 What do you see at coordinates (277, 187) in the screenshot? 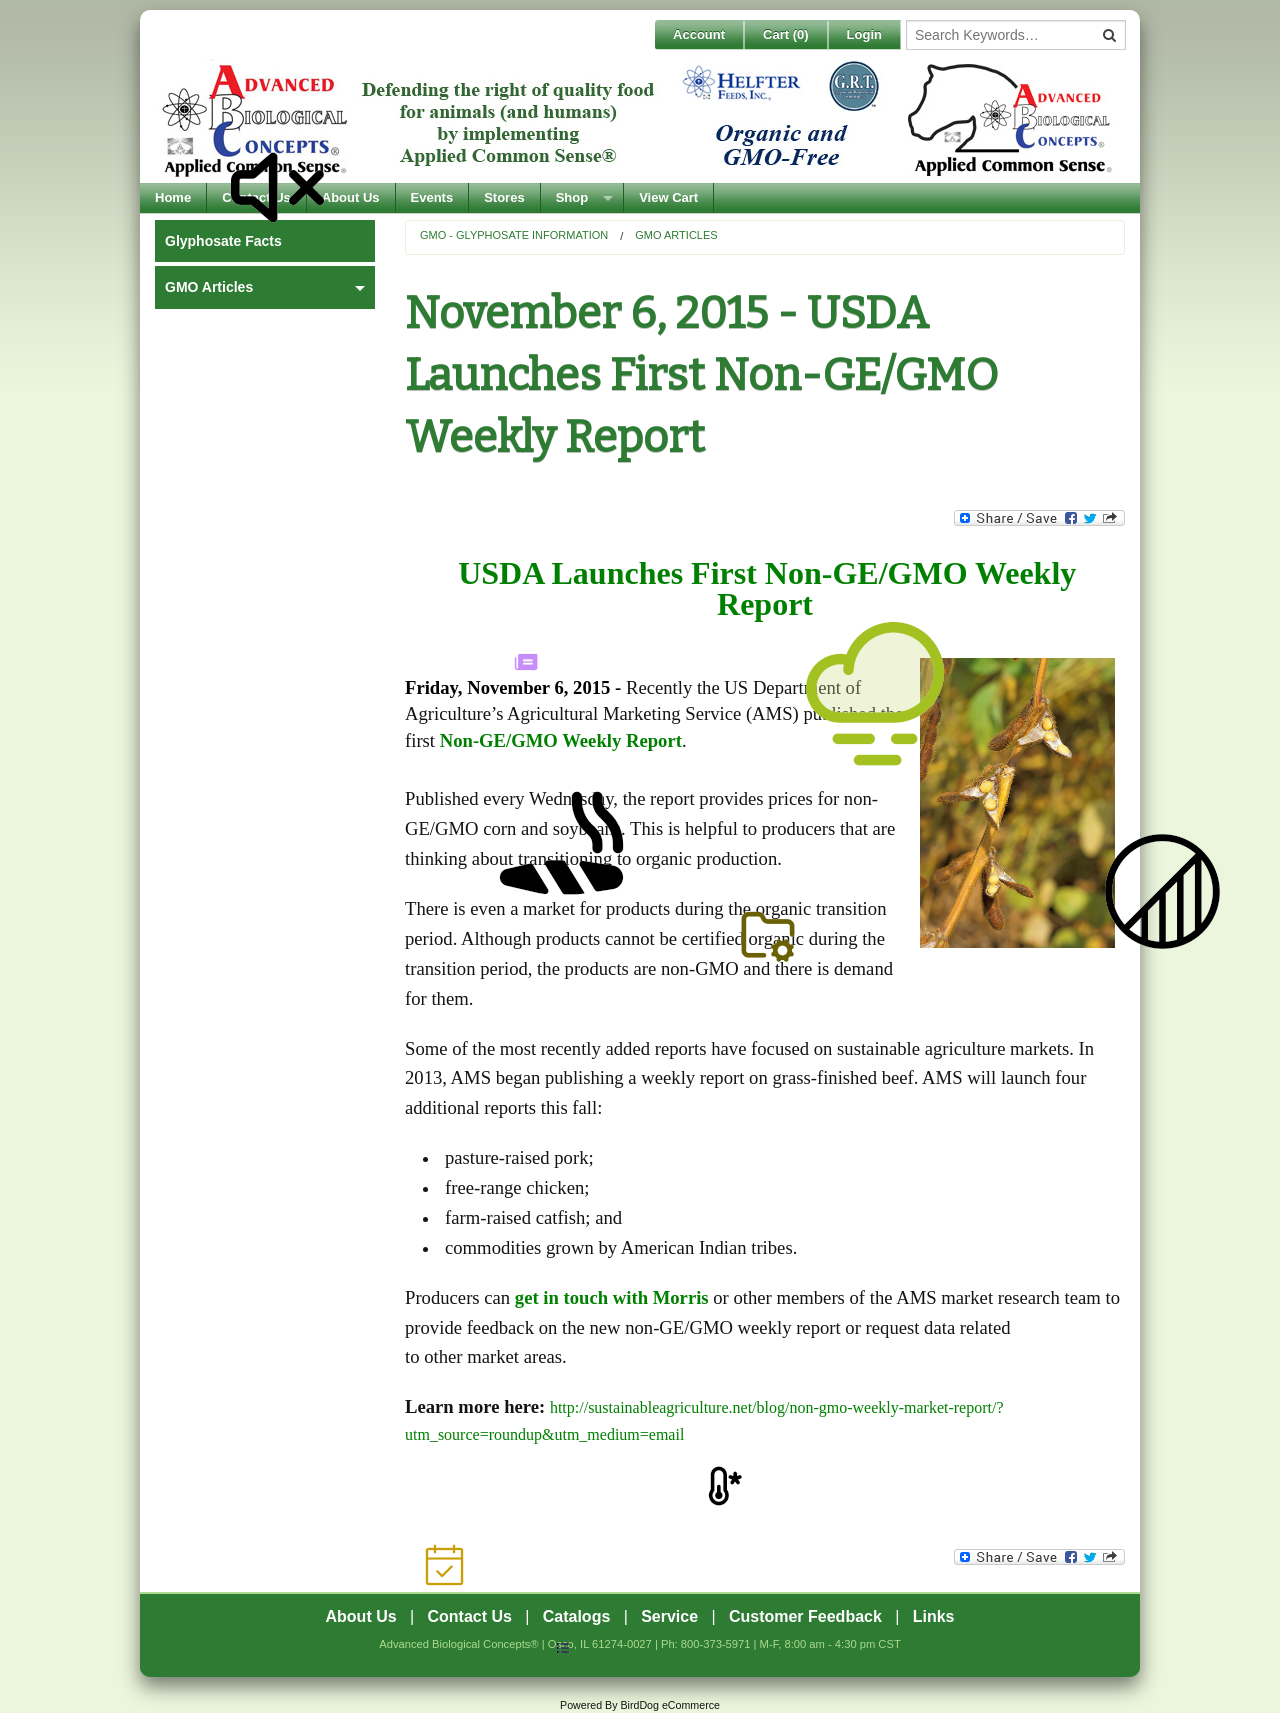
I see `mute audio or sound` at bounding box center [277, 187].